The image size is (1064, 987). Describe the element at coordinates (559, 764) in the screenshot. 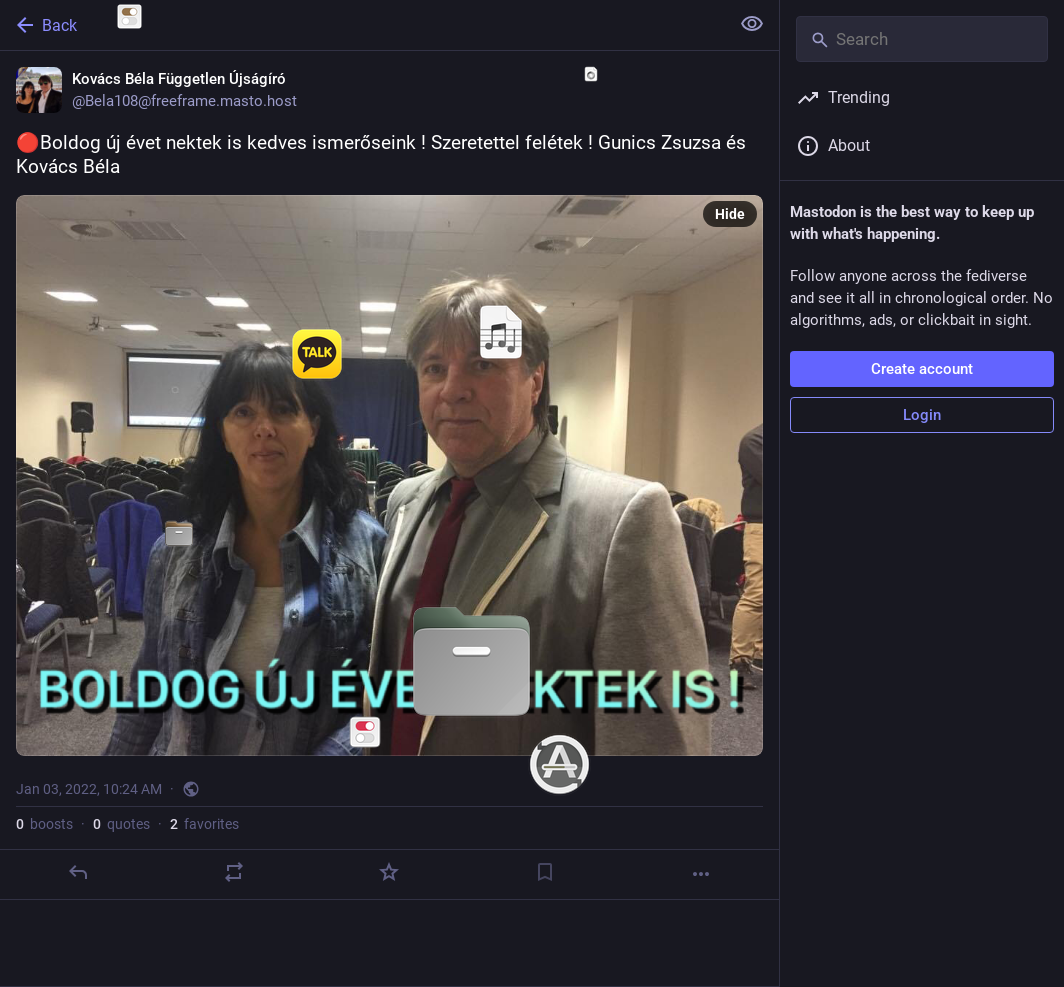

I see `open the software update manager` at that location.